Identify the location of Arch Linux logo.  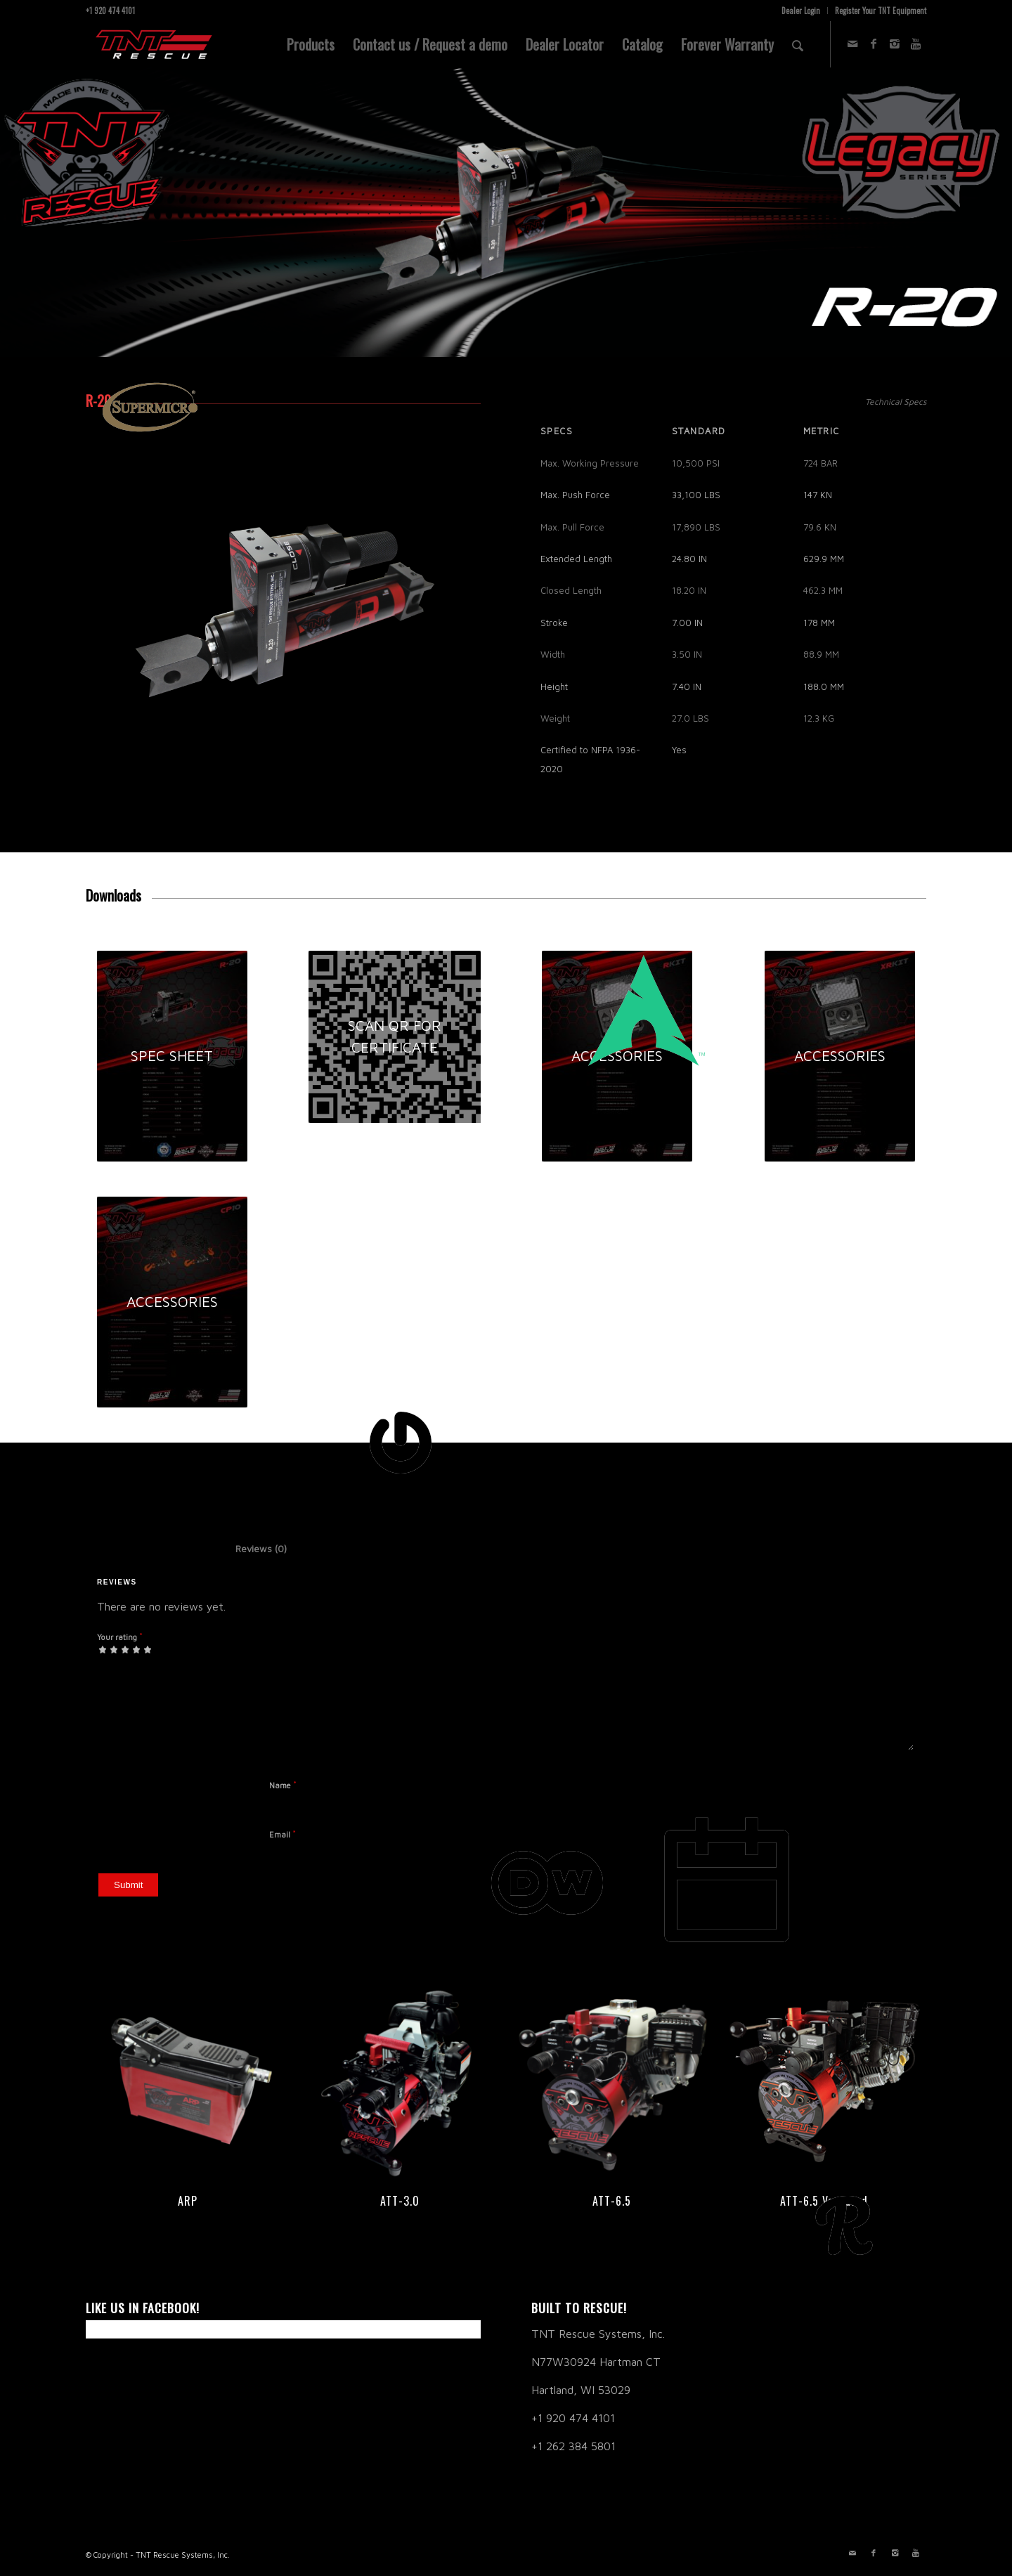
(647, 1010).